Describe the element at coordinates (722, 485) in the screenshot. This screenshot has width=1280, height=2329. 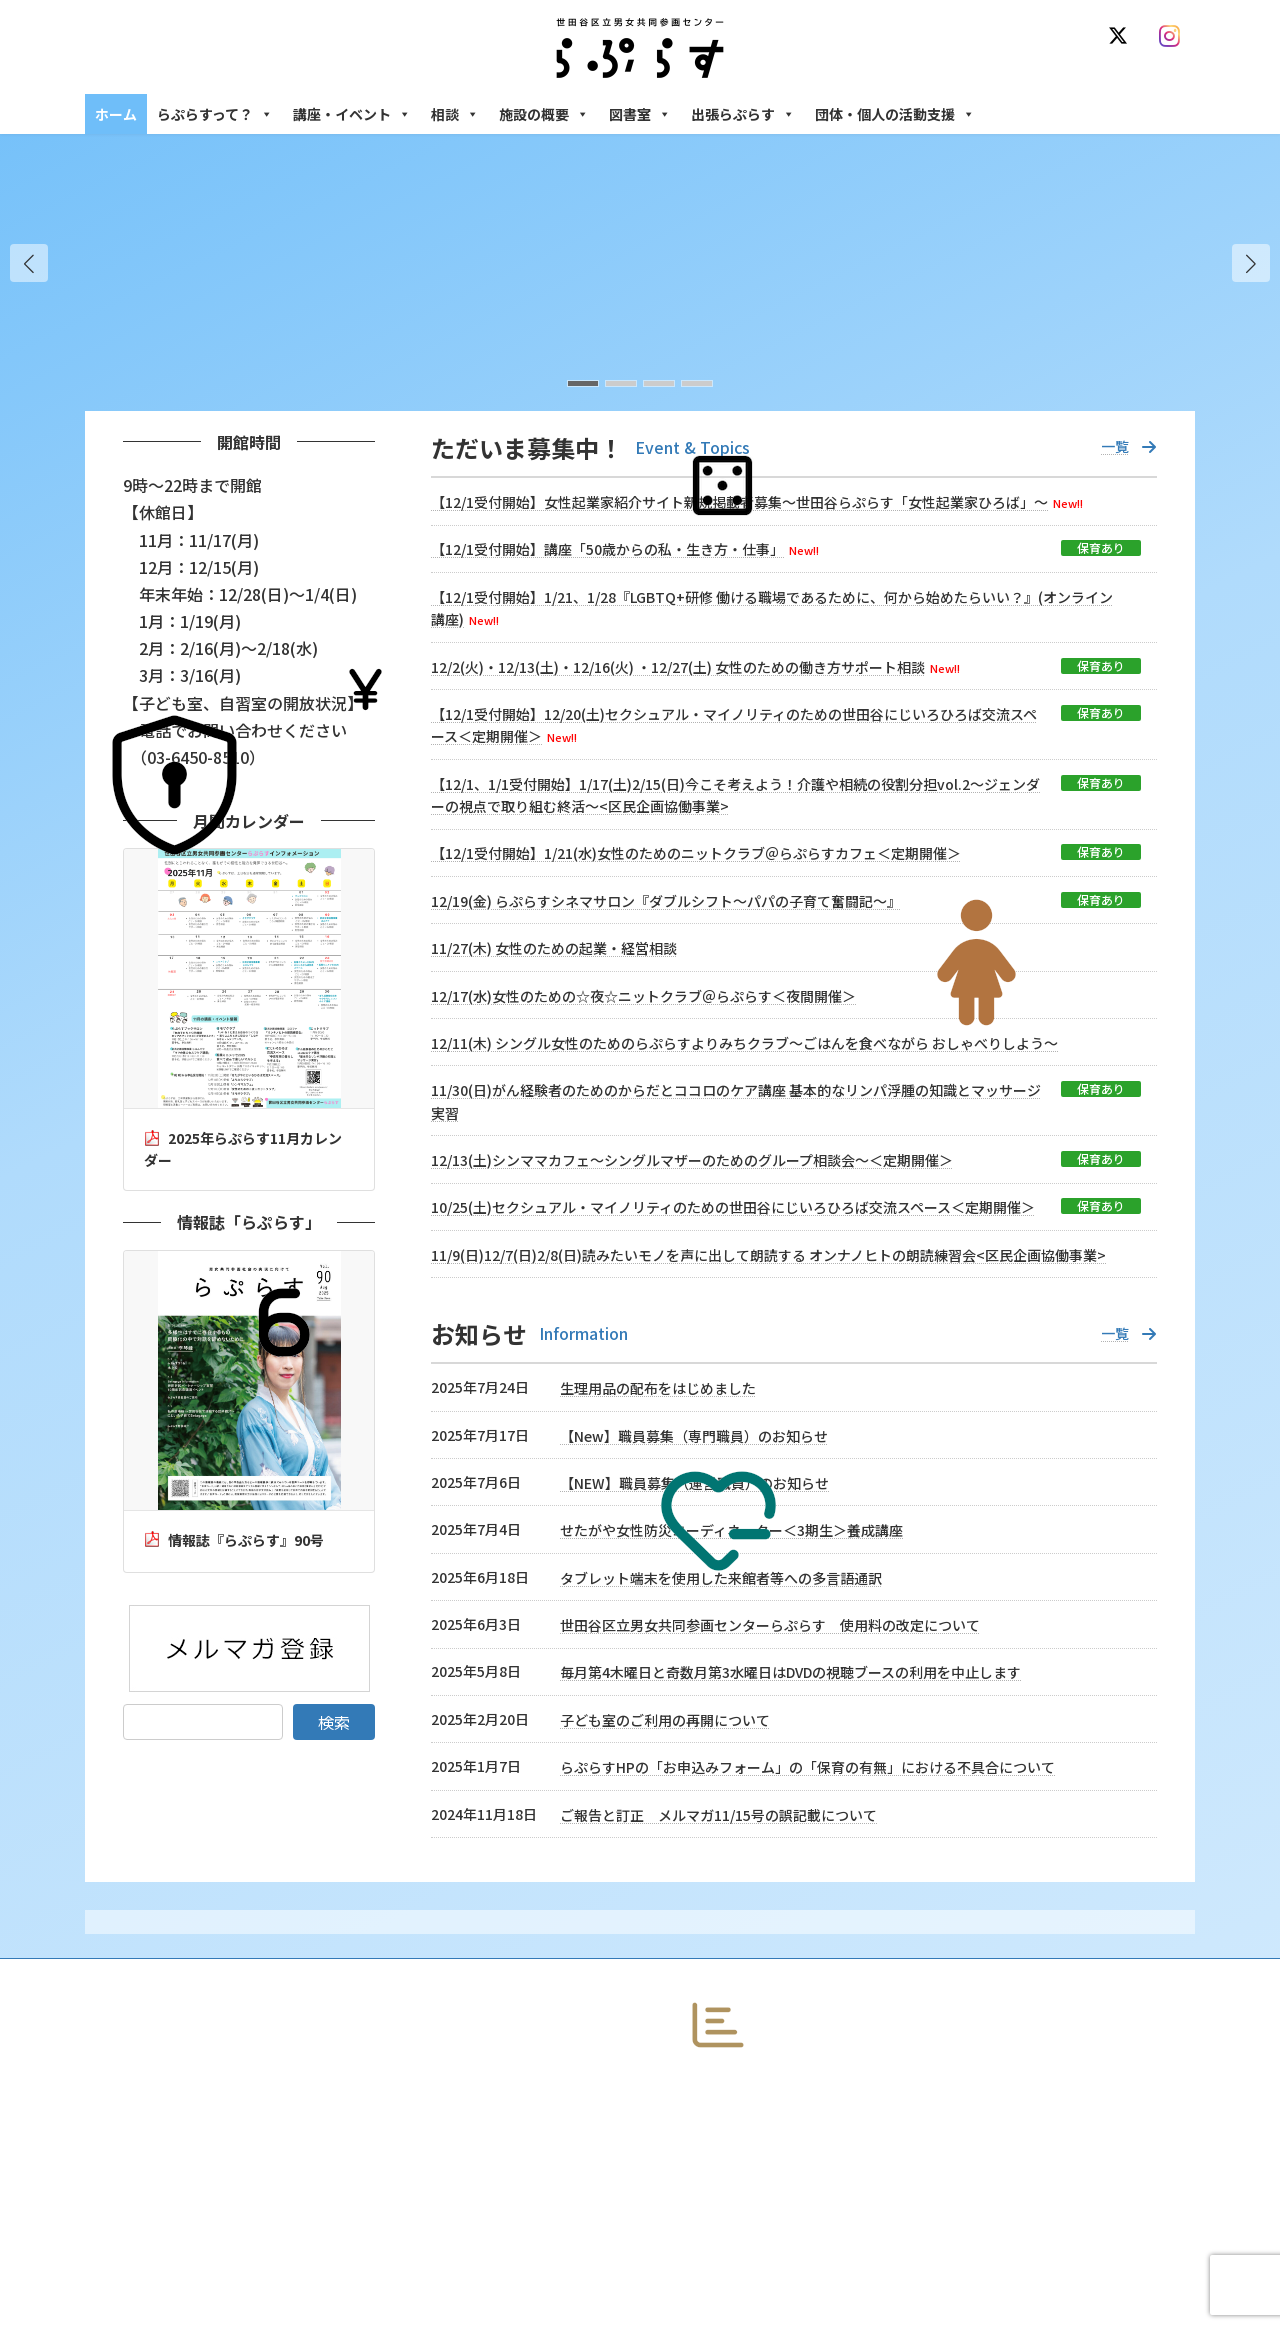
I see `access casino or gambling games` at that location.